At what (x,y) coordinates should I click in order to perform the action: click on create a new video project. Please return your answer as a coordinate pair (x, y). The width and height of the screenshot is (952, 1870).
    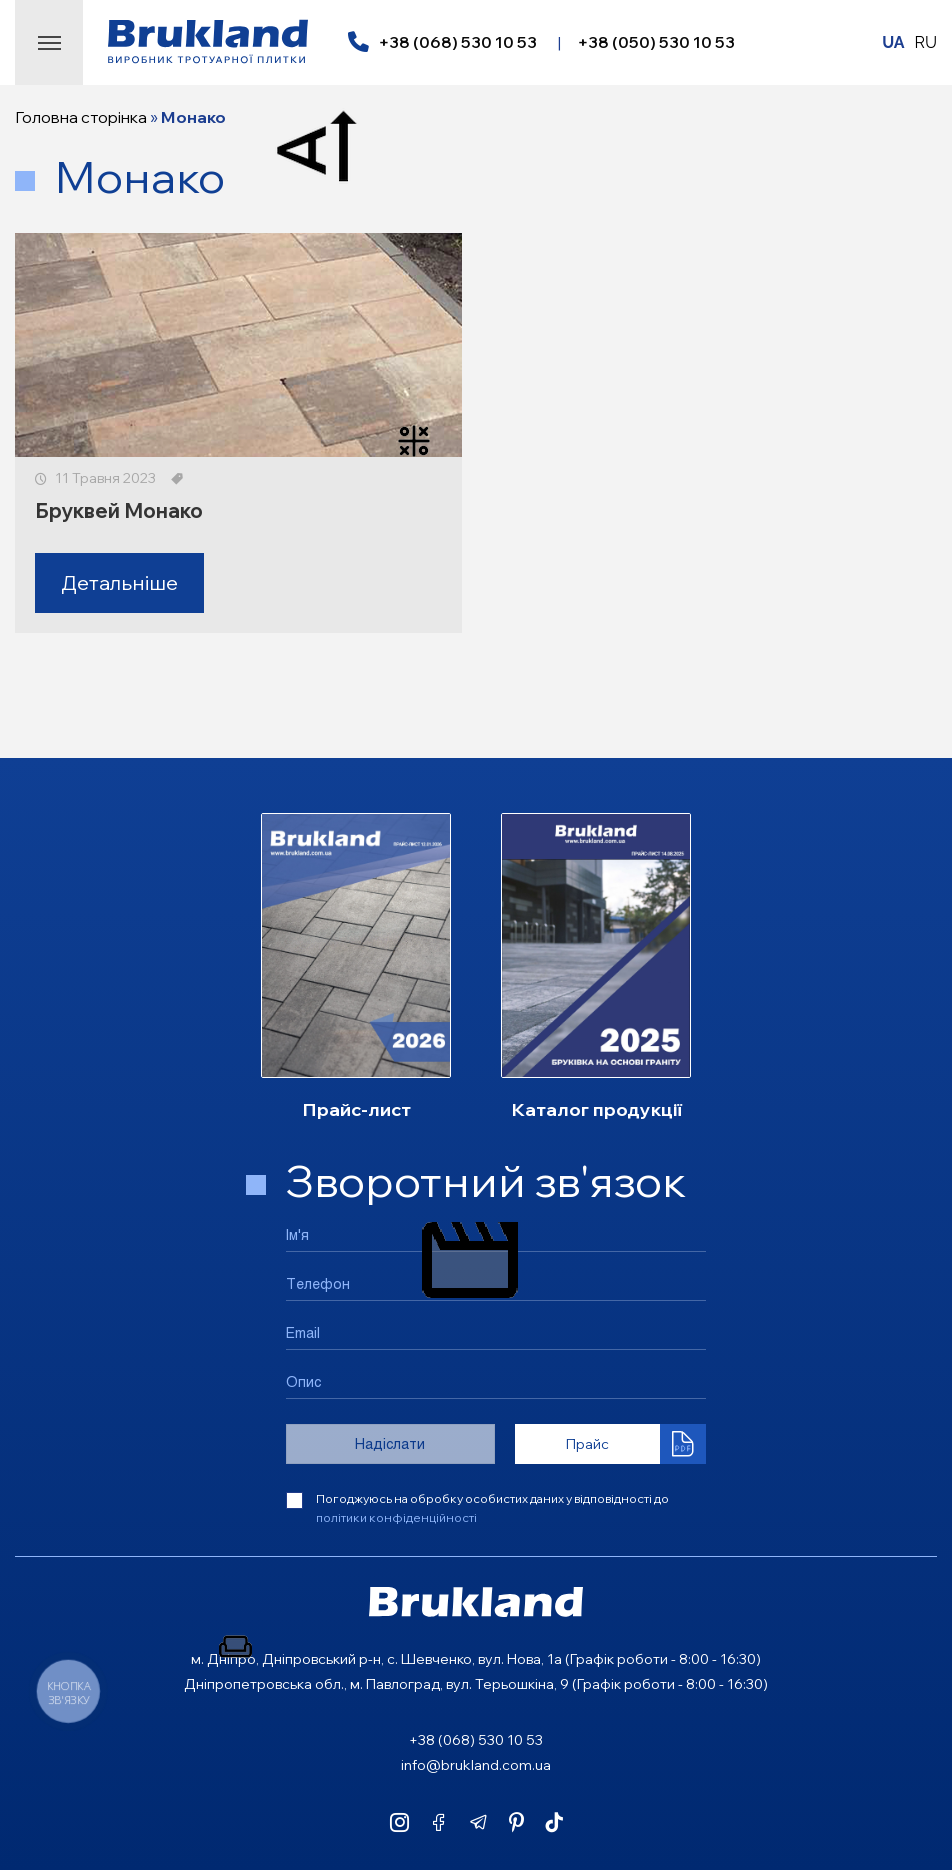
    Looking at the image, I should click on (470, 1260).